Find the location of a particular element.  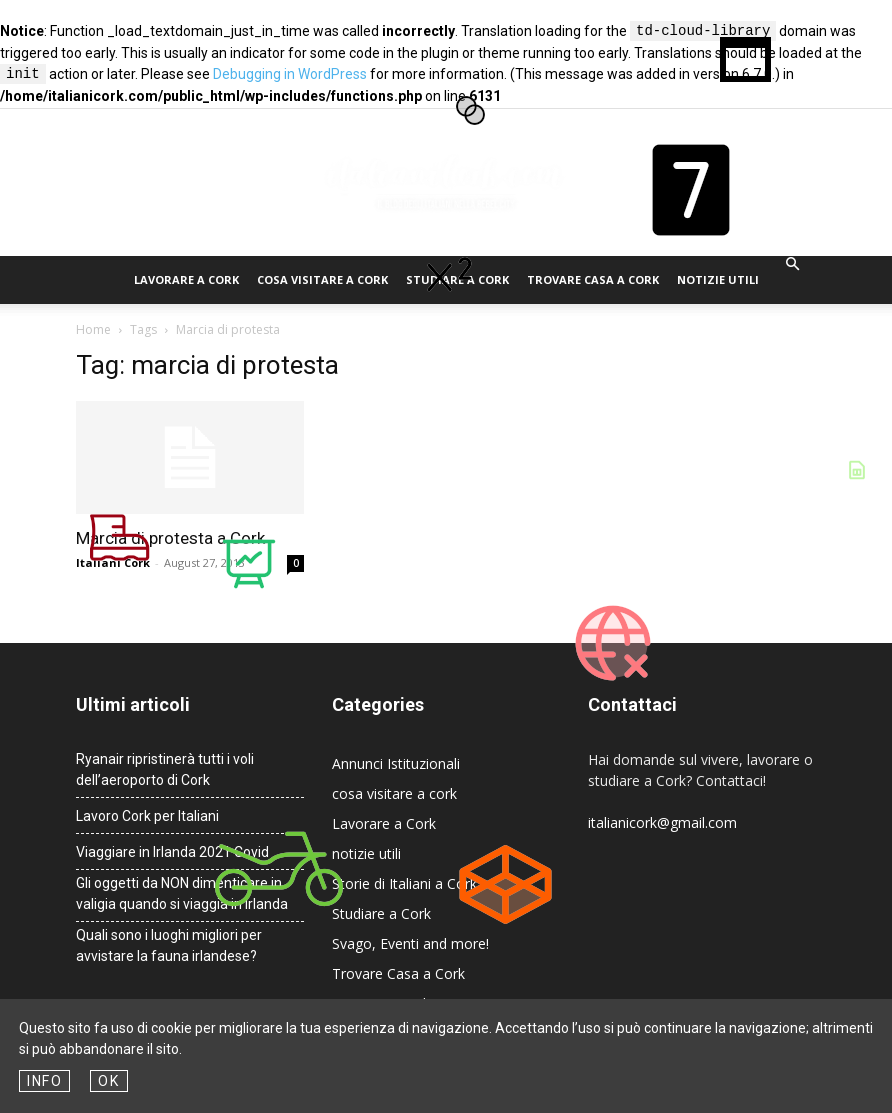

select footwear or boot category is located at coordinates (117, 537).